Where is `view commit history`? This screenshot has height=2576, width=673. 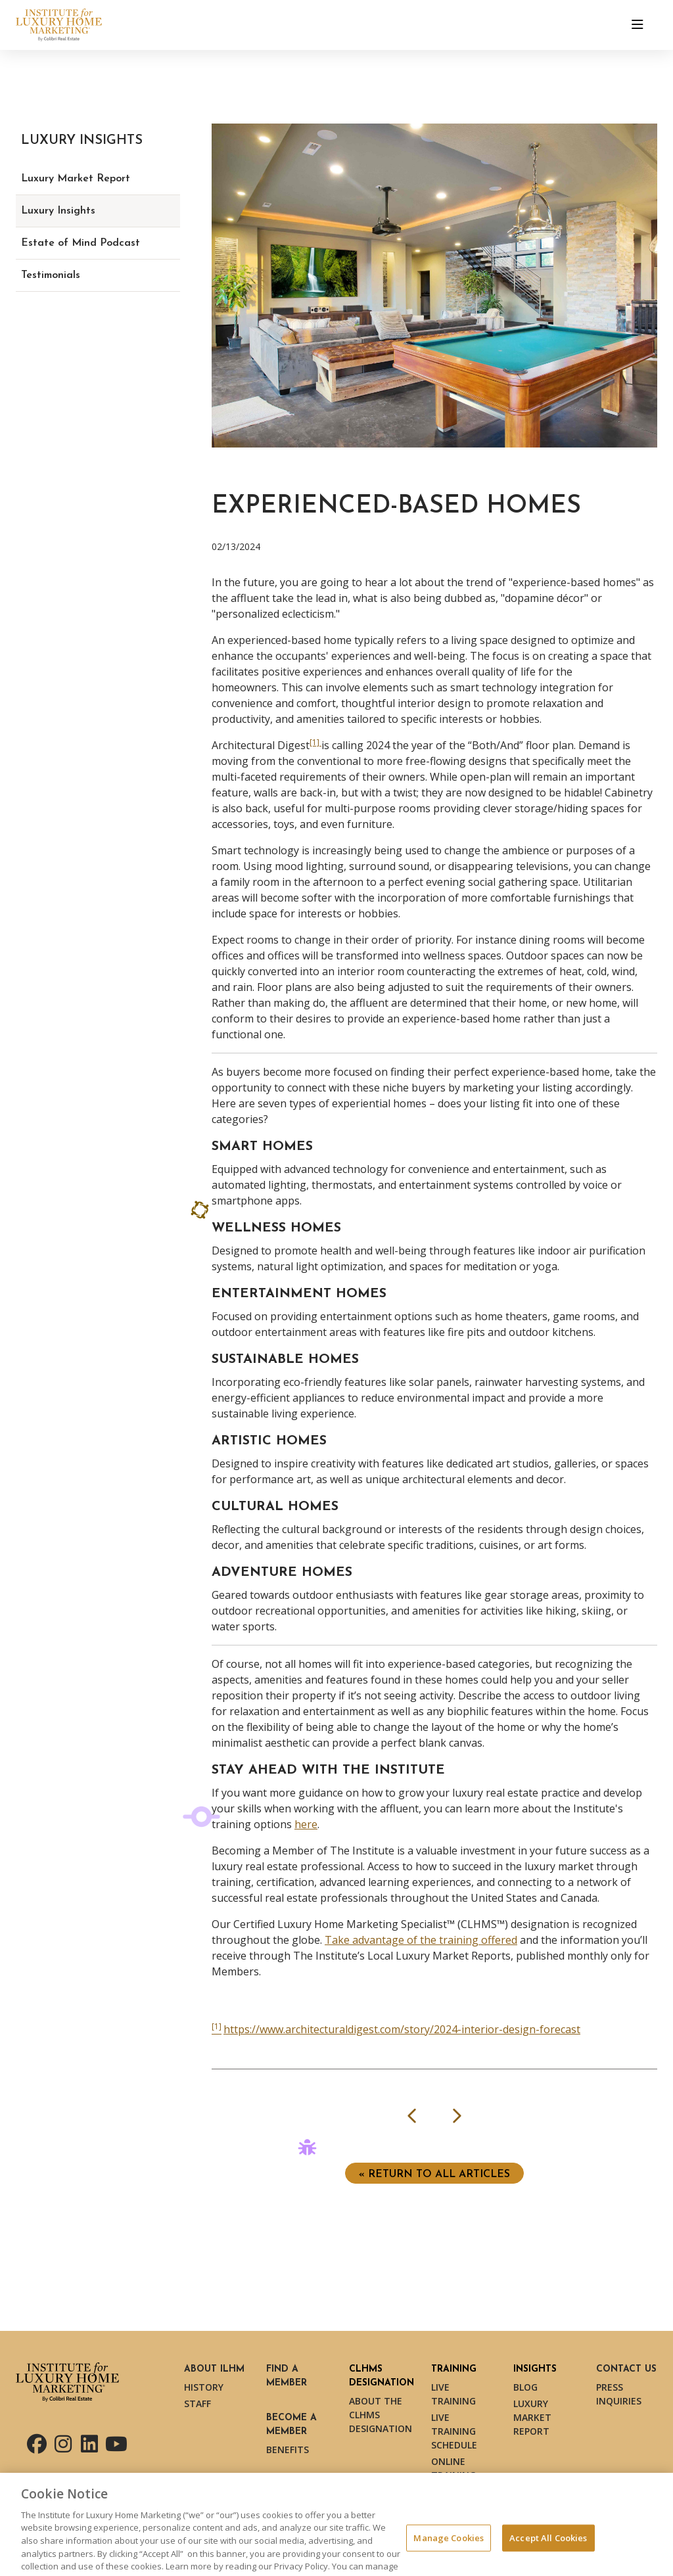
view commit history is located at coordinates (201, 1816).